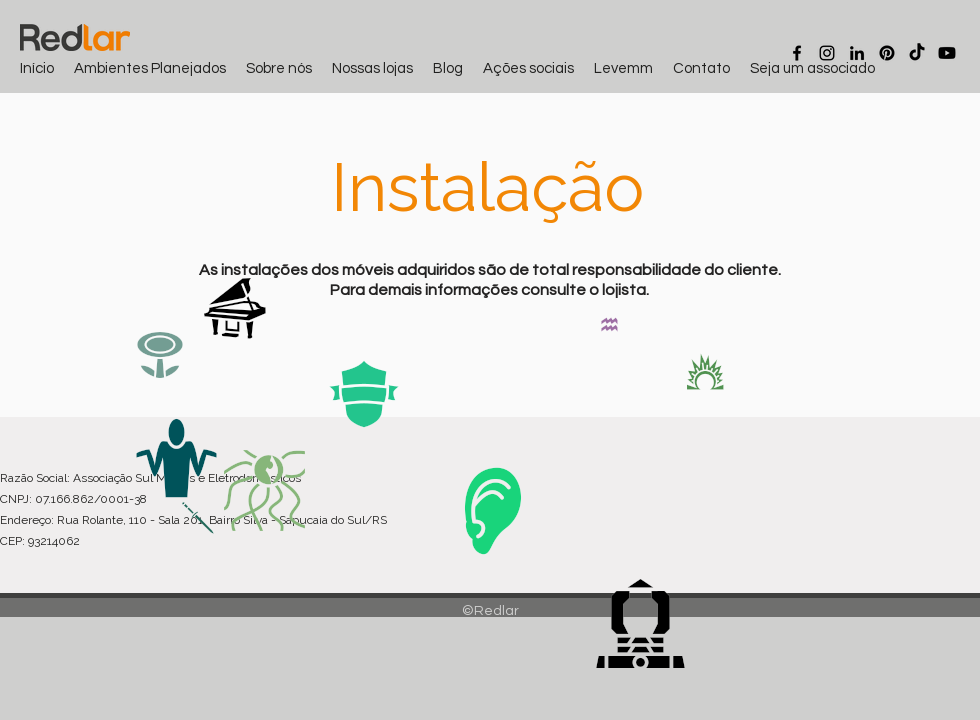  What do you see at coordinates (705, 371) in the screenshot?
I see `indicates final form or ultimate upgrade in a game` at bounding box center [705, 371].